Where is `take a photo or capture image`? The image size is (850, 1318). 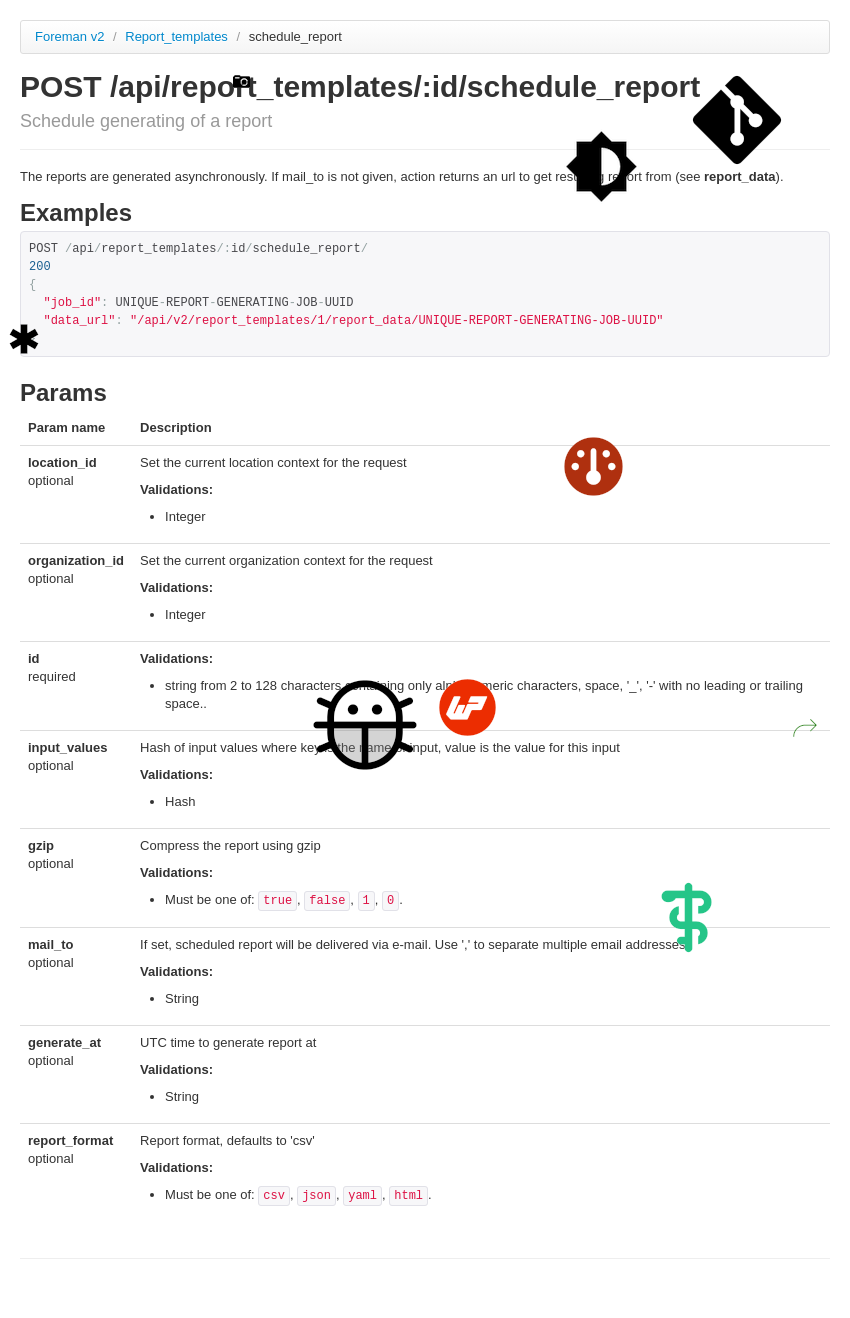 take a photo or capture image is located at coordinates (241, 81).